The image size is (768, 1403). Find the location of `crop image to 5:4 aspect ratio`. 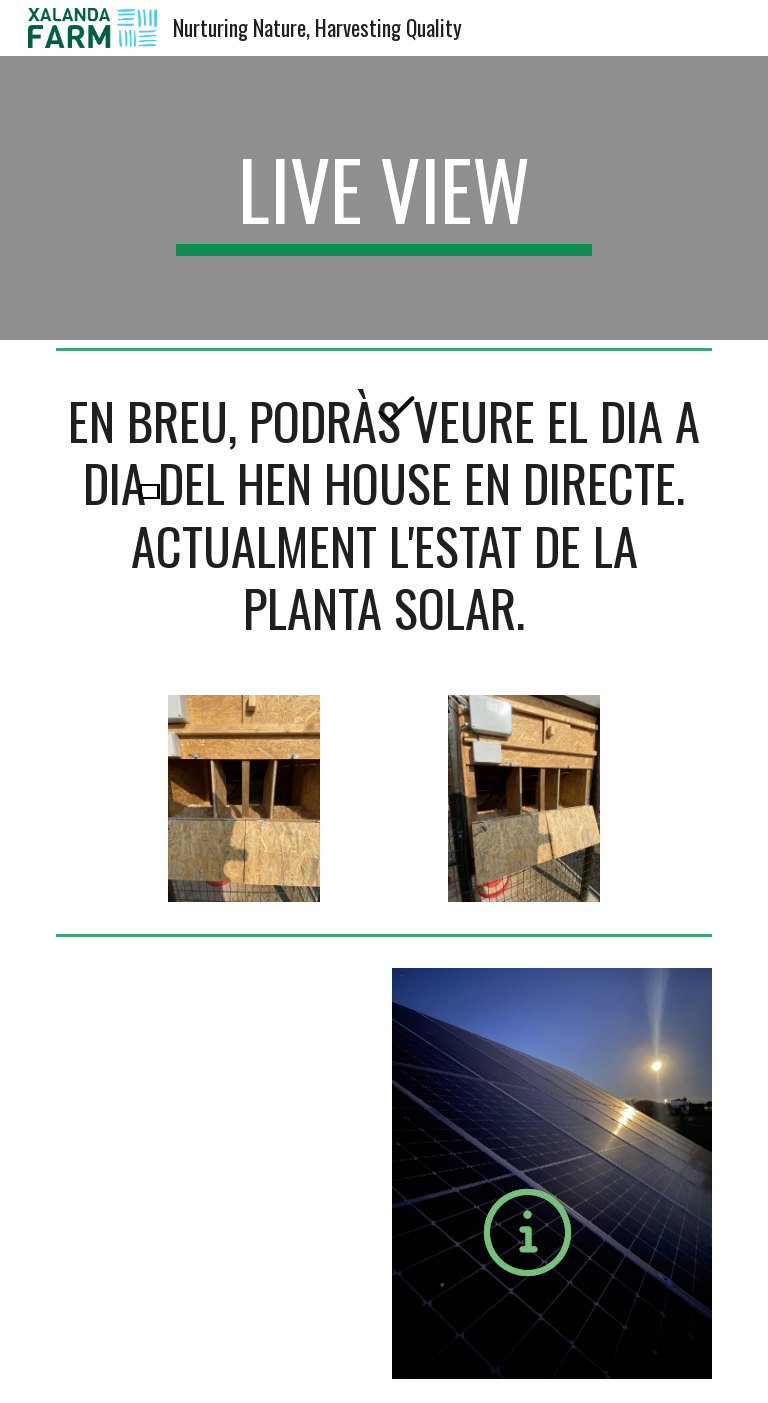

crop image to 5:4 aspect ratio is located at coordinates (149, 491).